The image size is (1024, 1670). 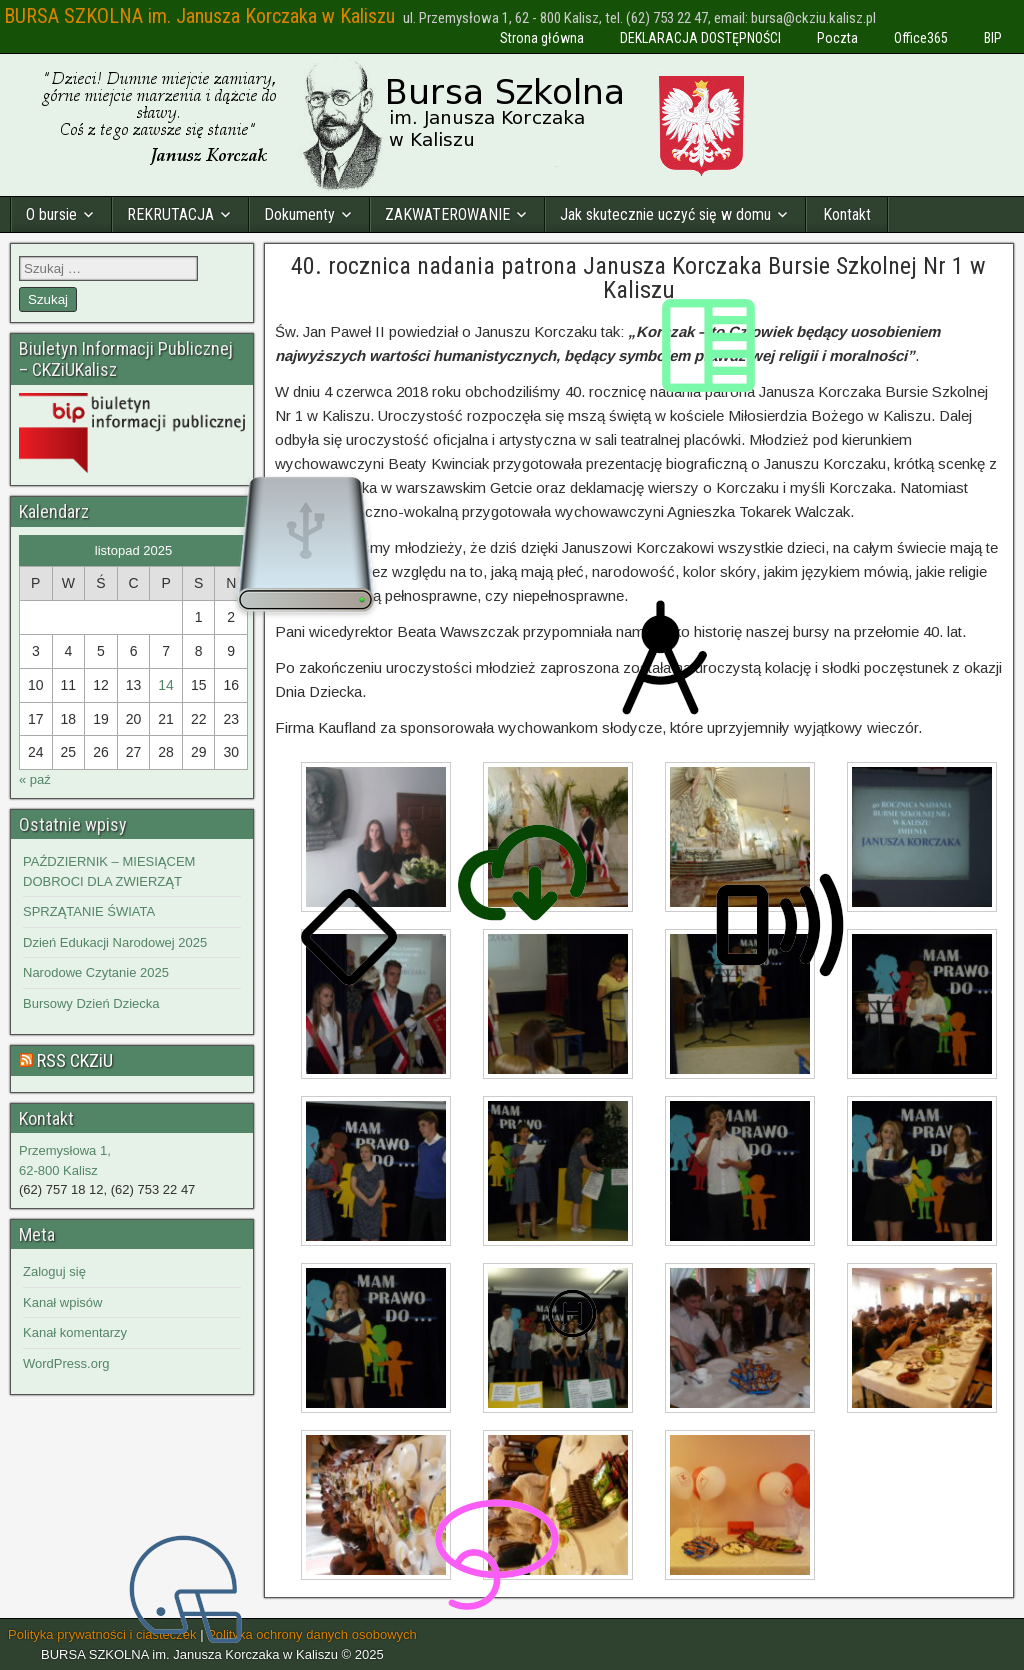 What do you see at coordinates (497, 1548) in the screenshot?
I see `use lasso selection tool` at bounding box center [497, 1548].